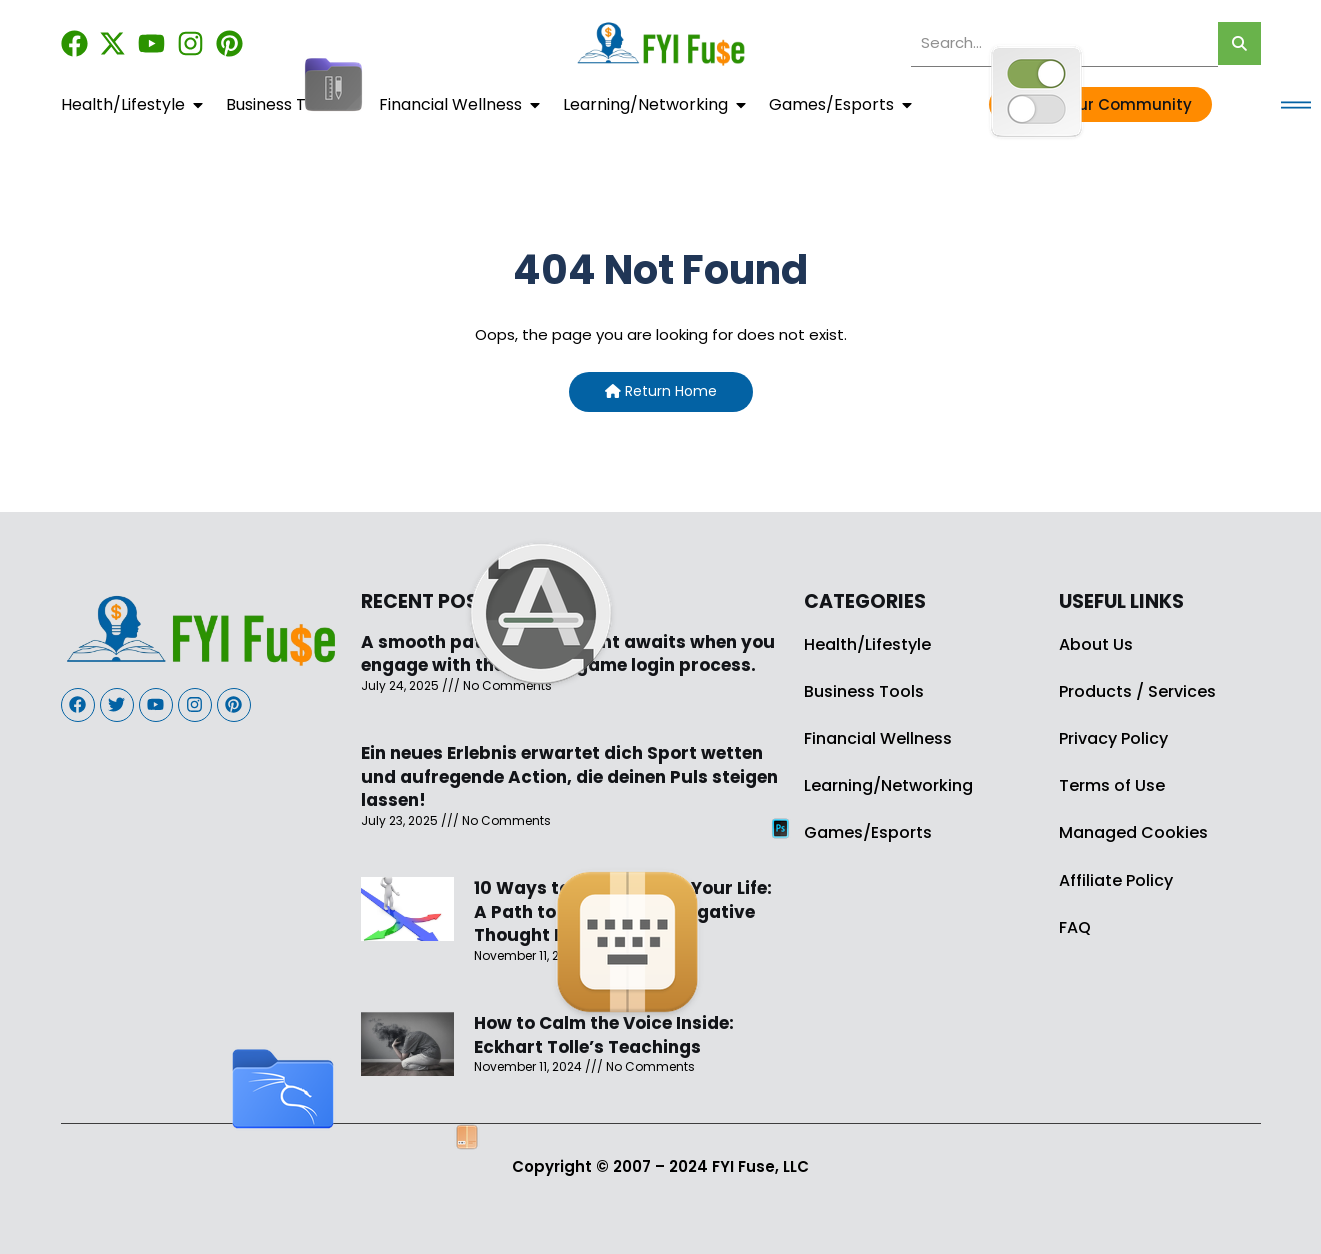 The image size is (1321, 1254). I want to click on input source or keyboard layout settings file, so click(627, 944).